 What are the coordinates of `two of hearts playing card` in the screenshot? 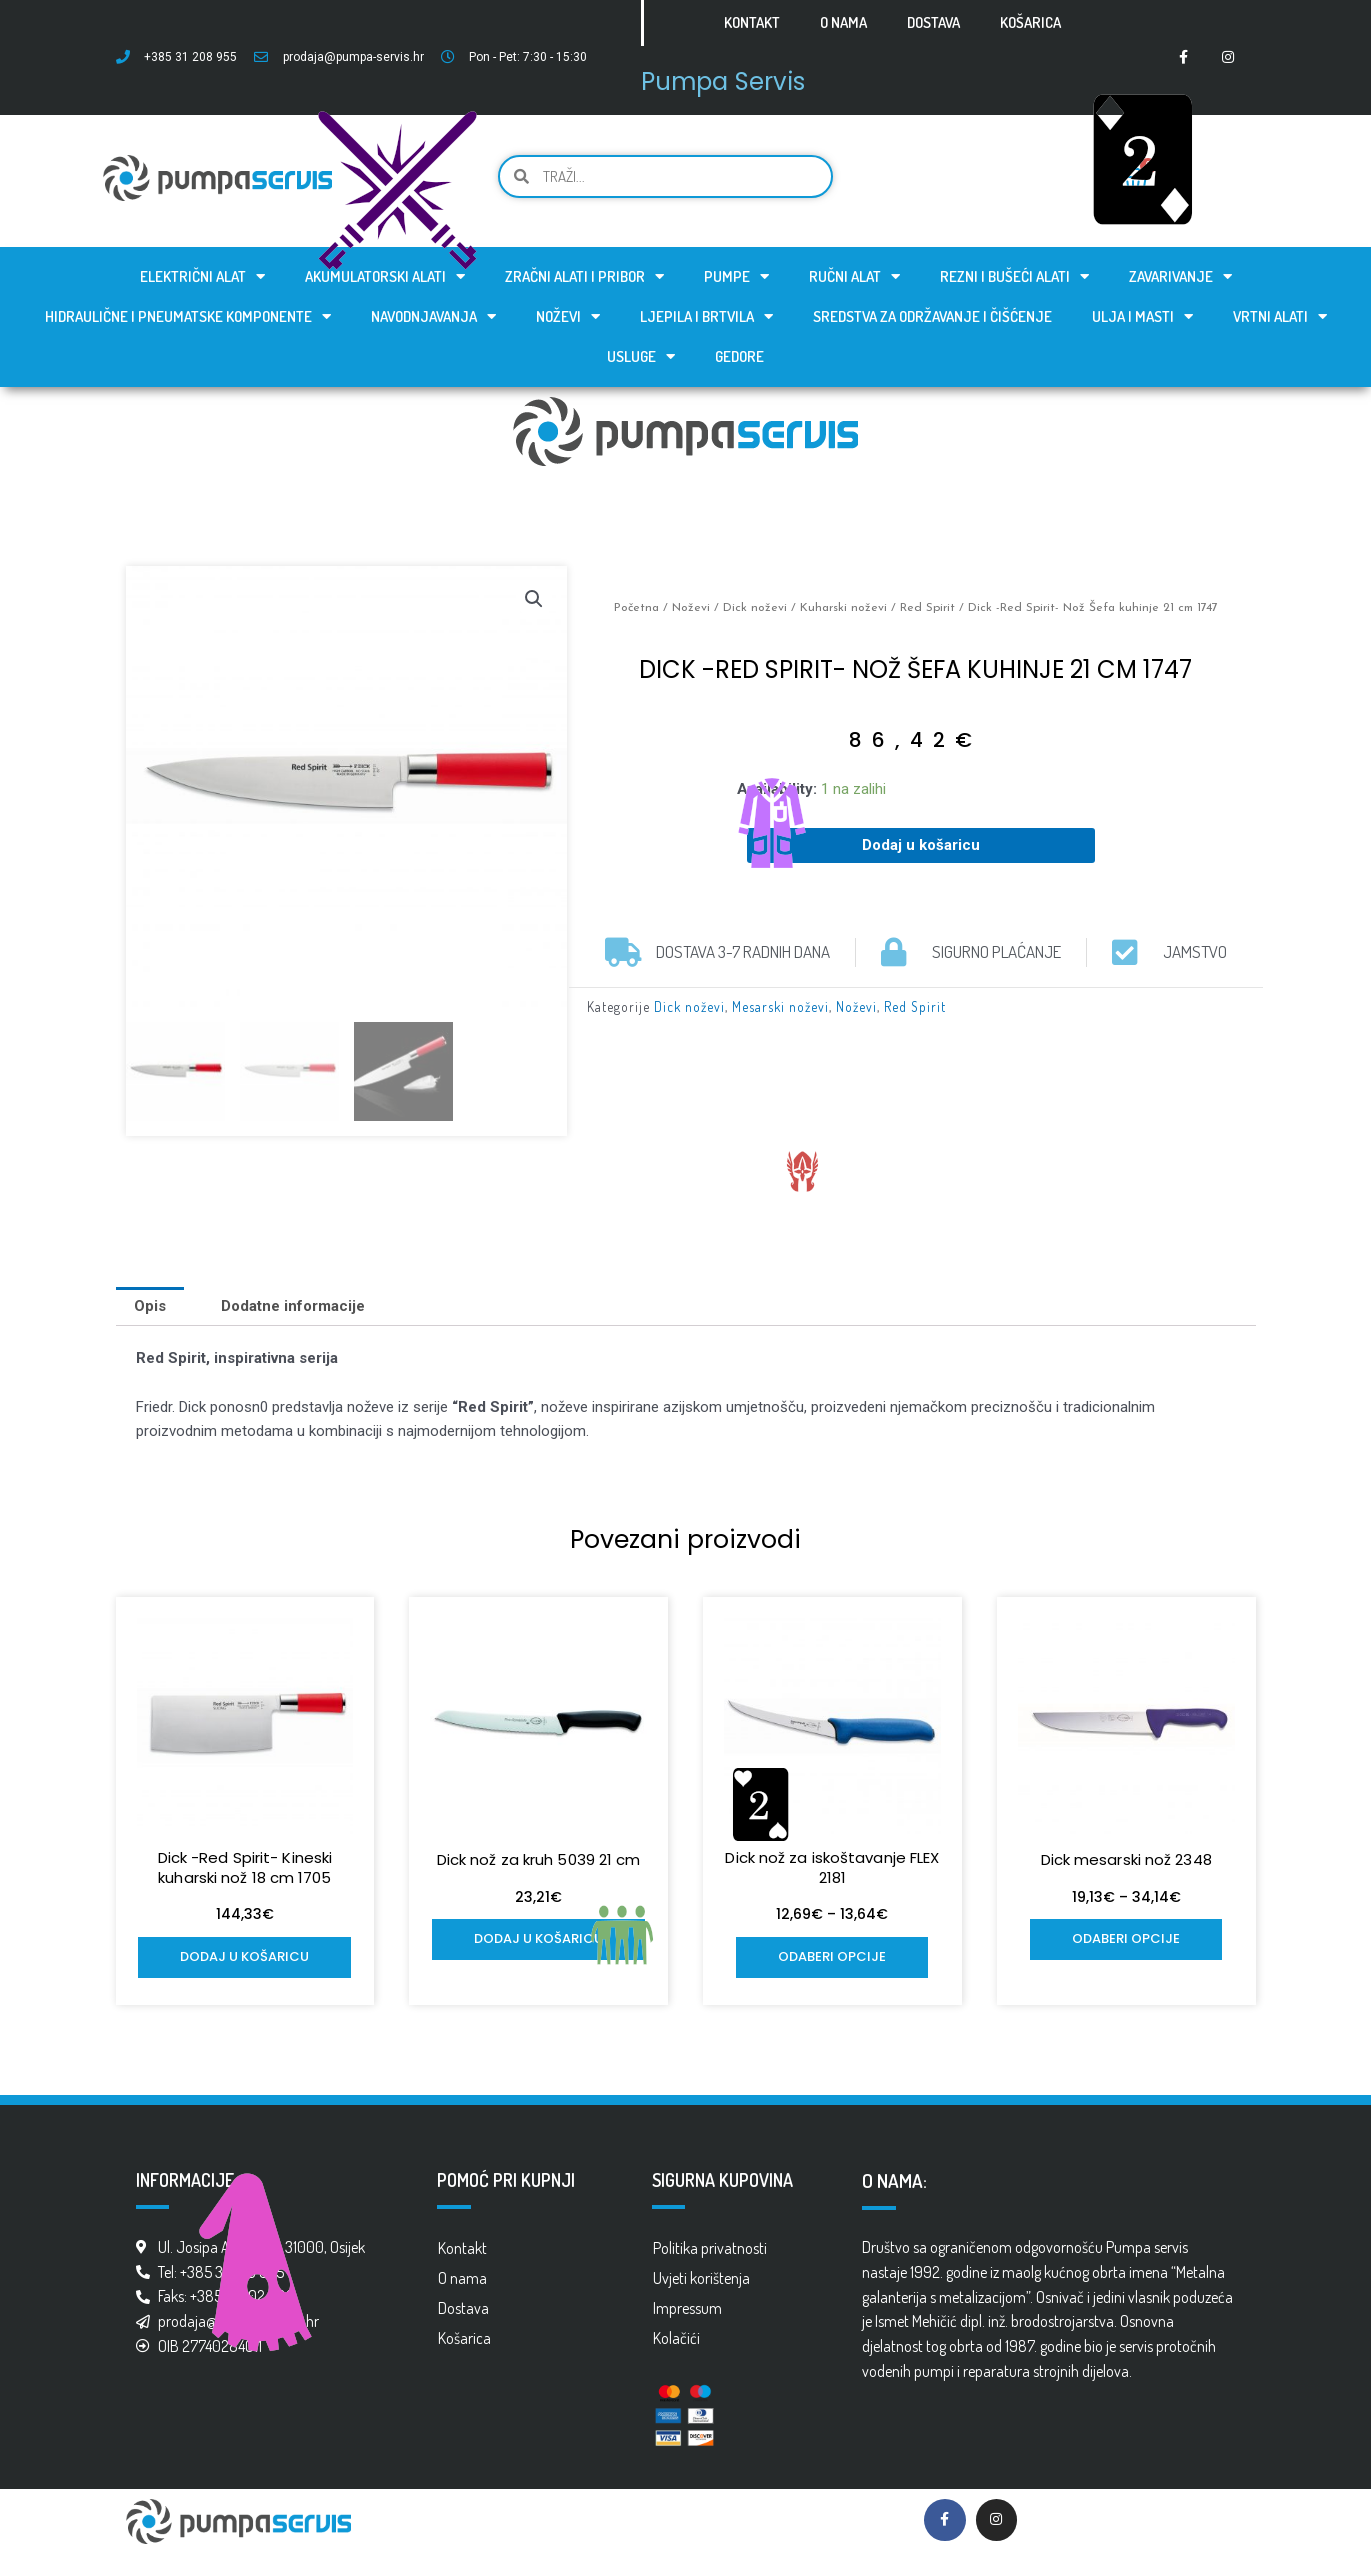 It's located at (760, 1804).